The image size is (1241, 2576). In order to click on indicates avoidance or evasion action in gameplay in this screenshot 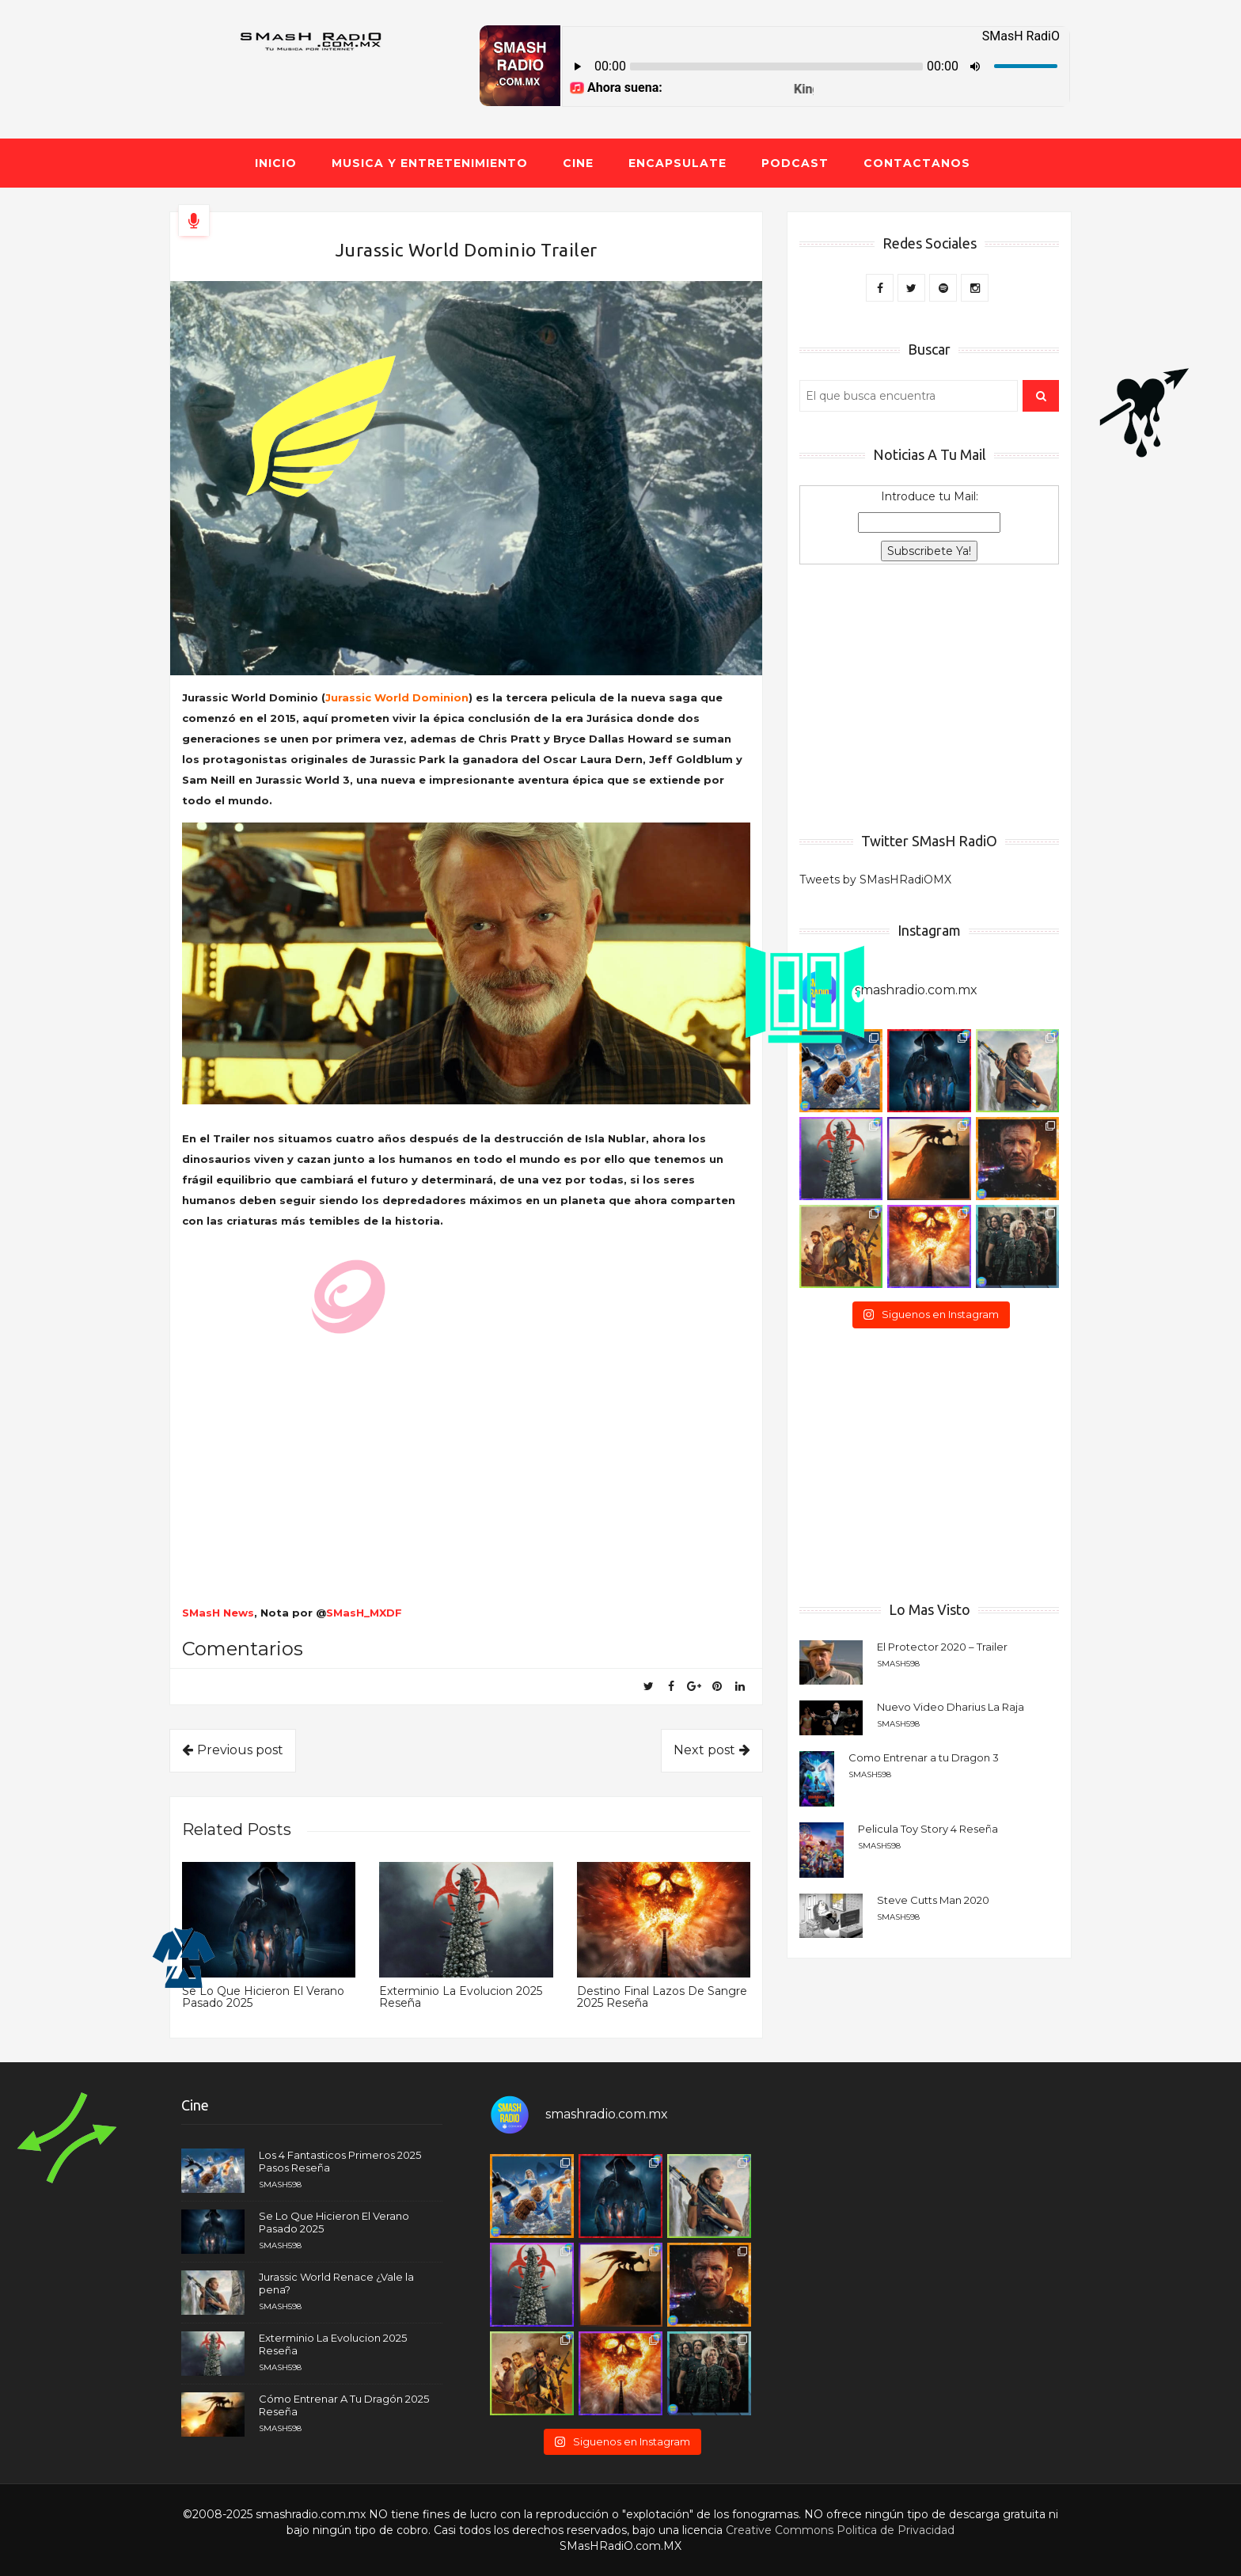, I will do `click(66, 2137)`.